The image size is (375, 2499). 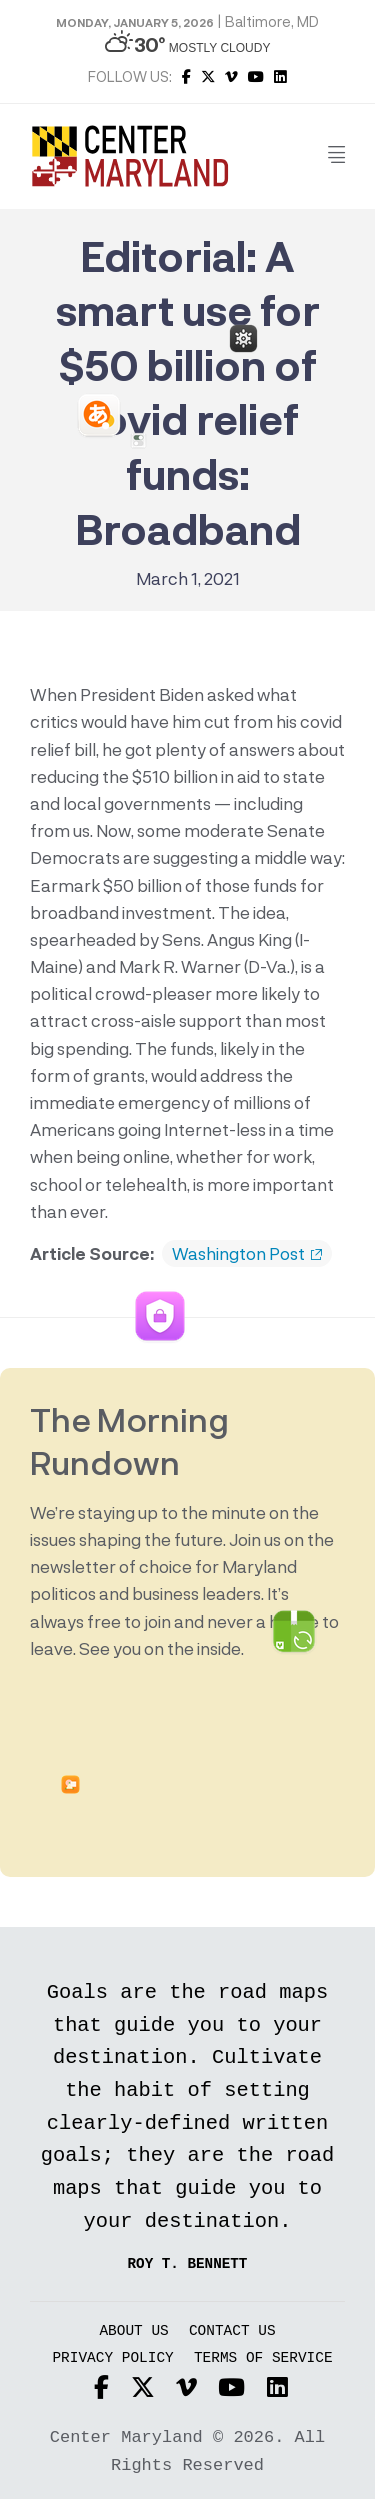 What do you see at coordinates (138, 440) in the screenshot?
I see `open system settings or preferences` at bounding box center [138, 440].